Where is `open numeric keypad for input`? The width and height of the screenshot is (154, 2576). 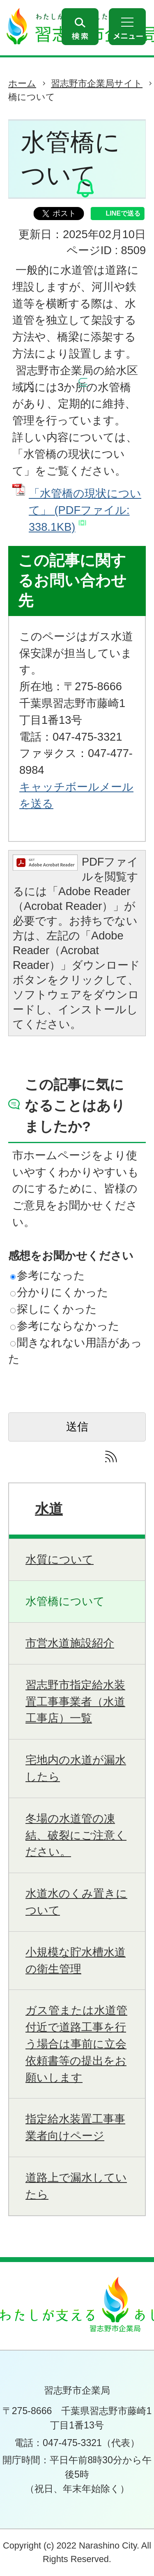 open numeric keypad for input is located at coordinates (49, 753).